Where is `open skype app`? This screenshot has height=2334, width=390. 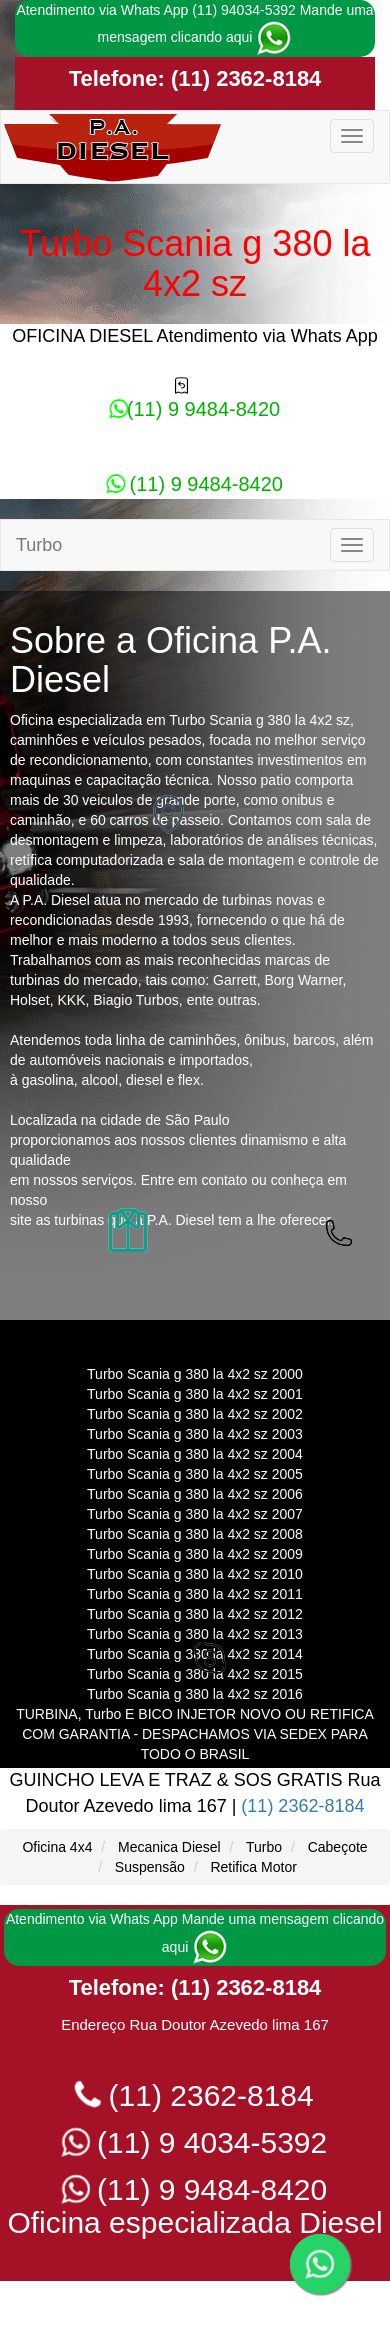 open skype app is located at coordinates (210, 1658).